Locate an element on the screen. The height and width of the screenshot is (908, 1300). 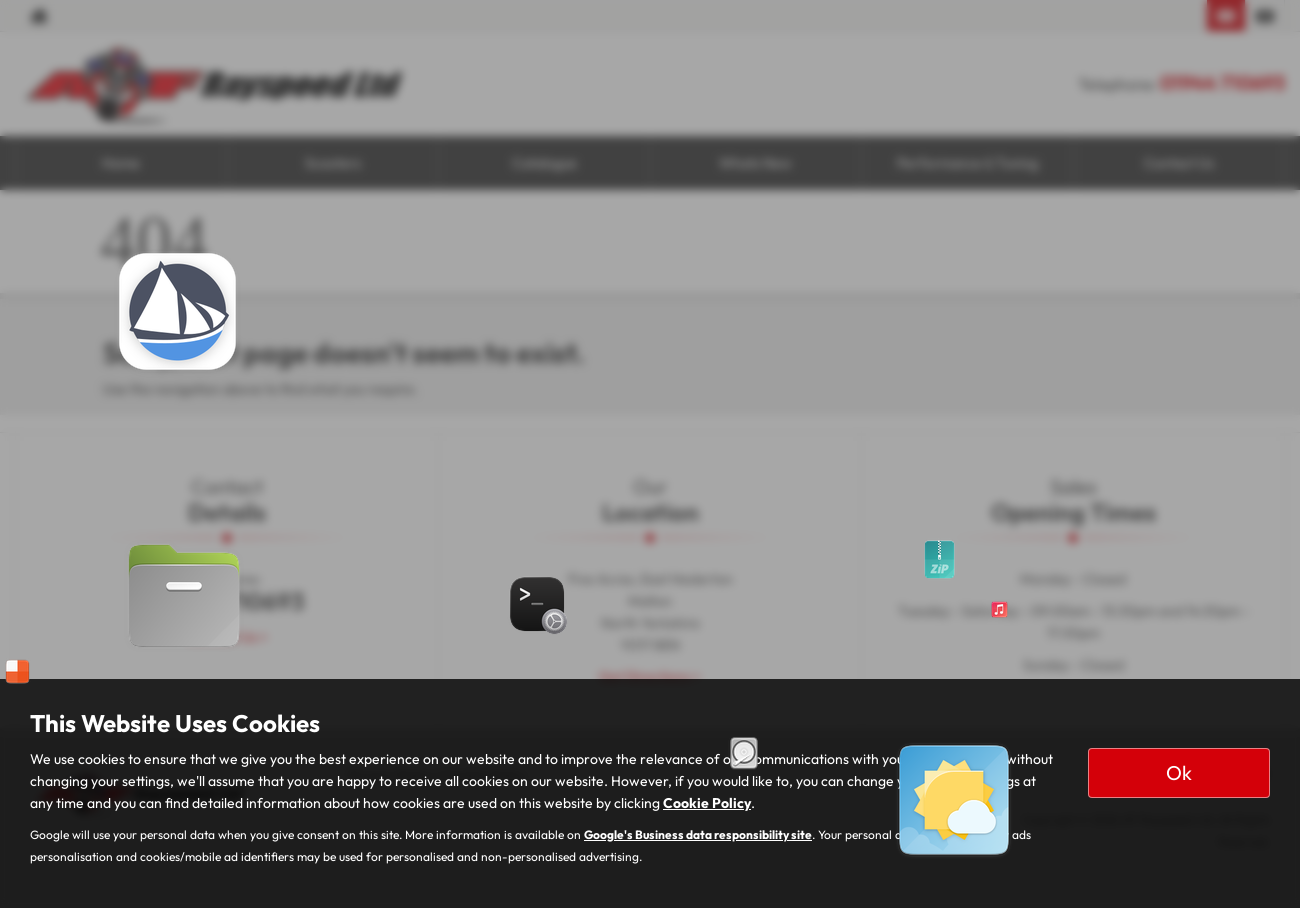
open the weather app is located at coordinates (954, 800).